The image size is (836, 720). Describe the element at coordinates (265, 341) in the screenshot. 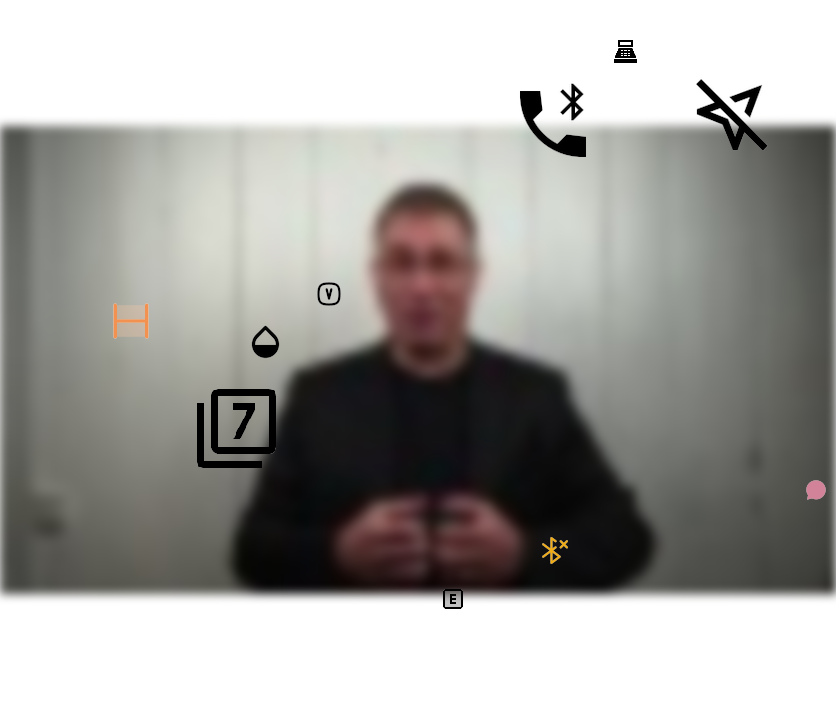

I see `adjust opacity or transparency settings` at that location.